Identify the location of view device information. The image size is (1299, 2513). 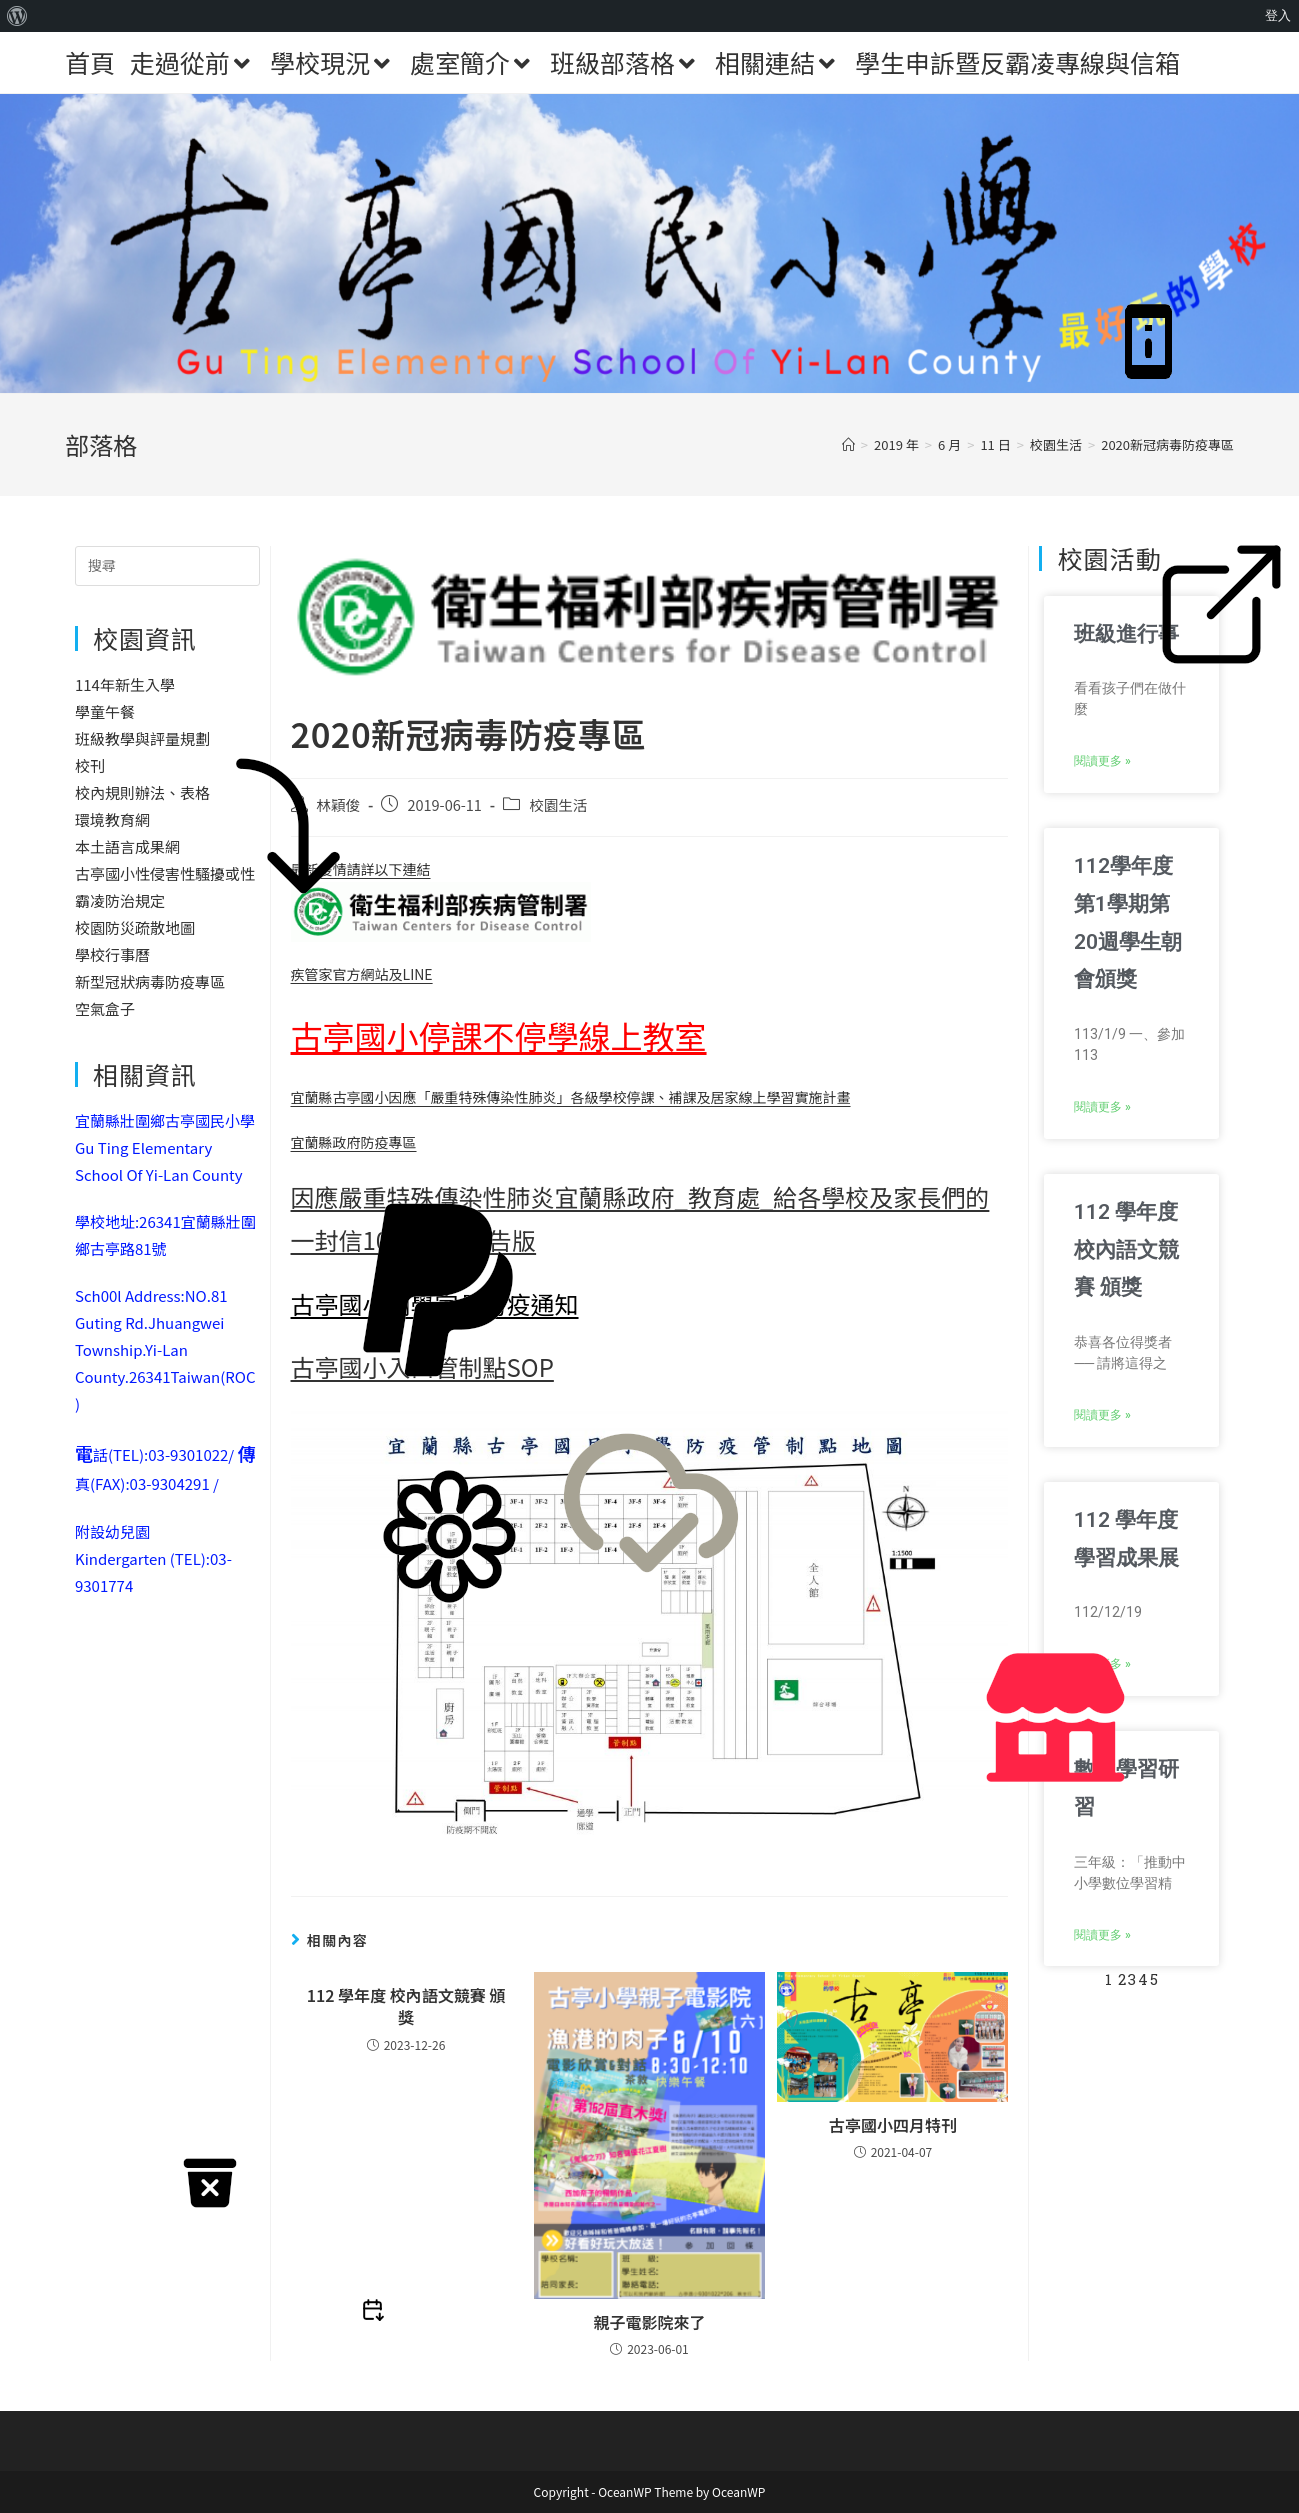
(1148, 341).